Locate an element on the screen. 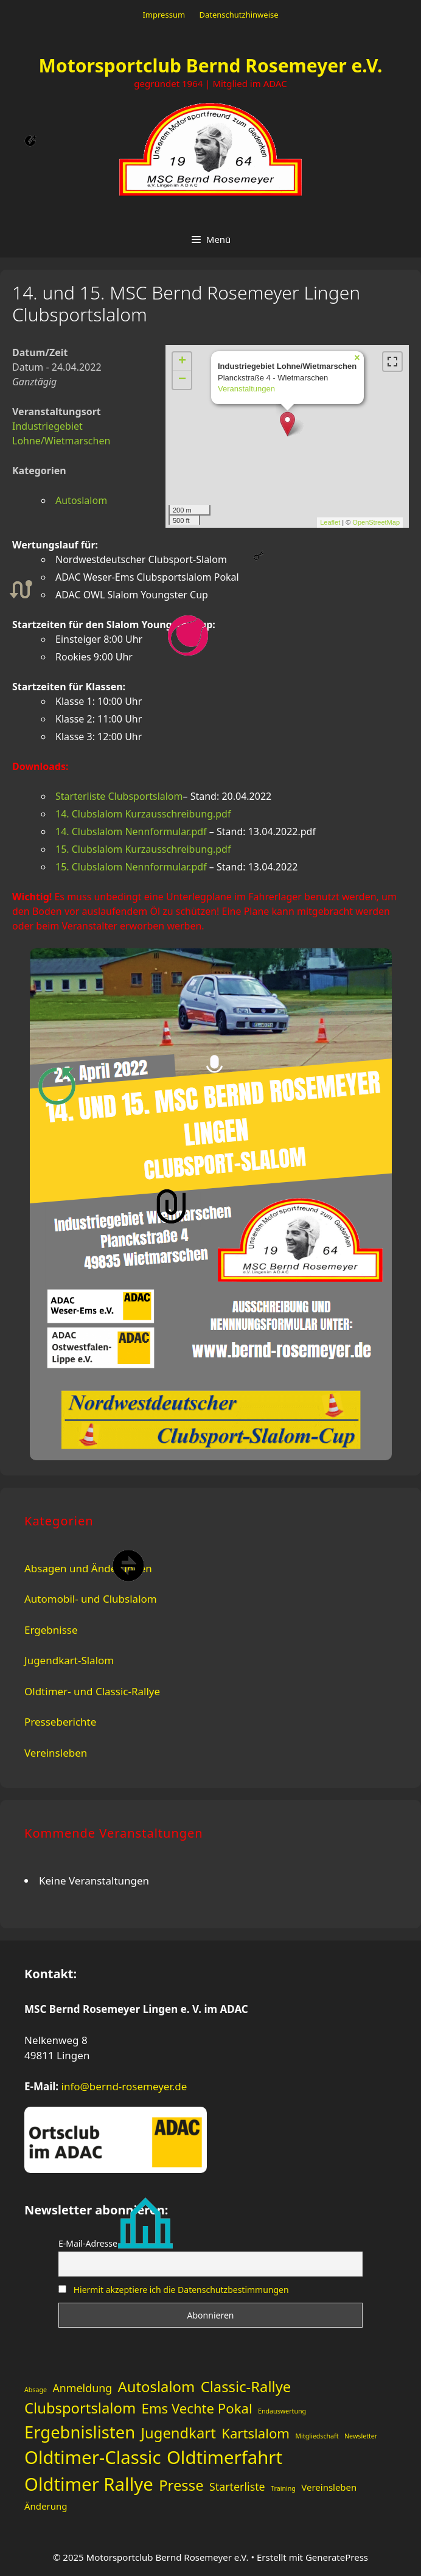 The height and width of the screenshot is (2576, 421). AI-powered DVD or media processing is located at coordinates (30, 141).